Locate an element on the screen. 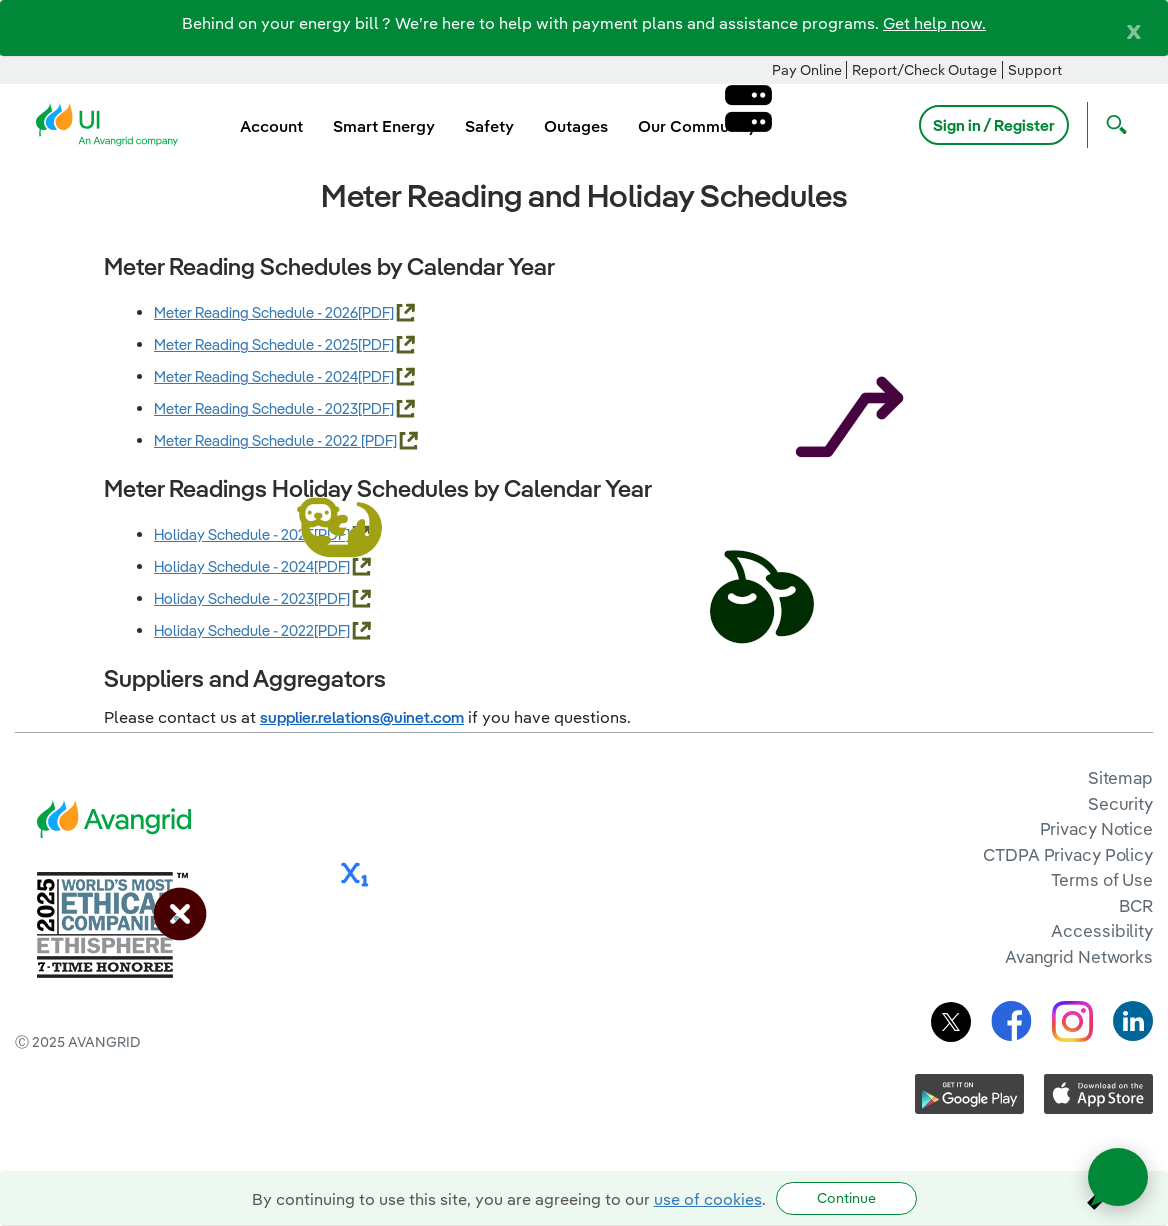 This screenshot has width=1168, height=1226. indicates fruit or food category is located at coordinates (760, 597).